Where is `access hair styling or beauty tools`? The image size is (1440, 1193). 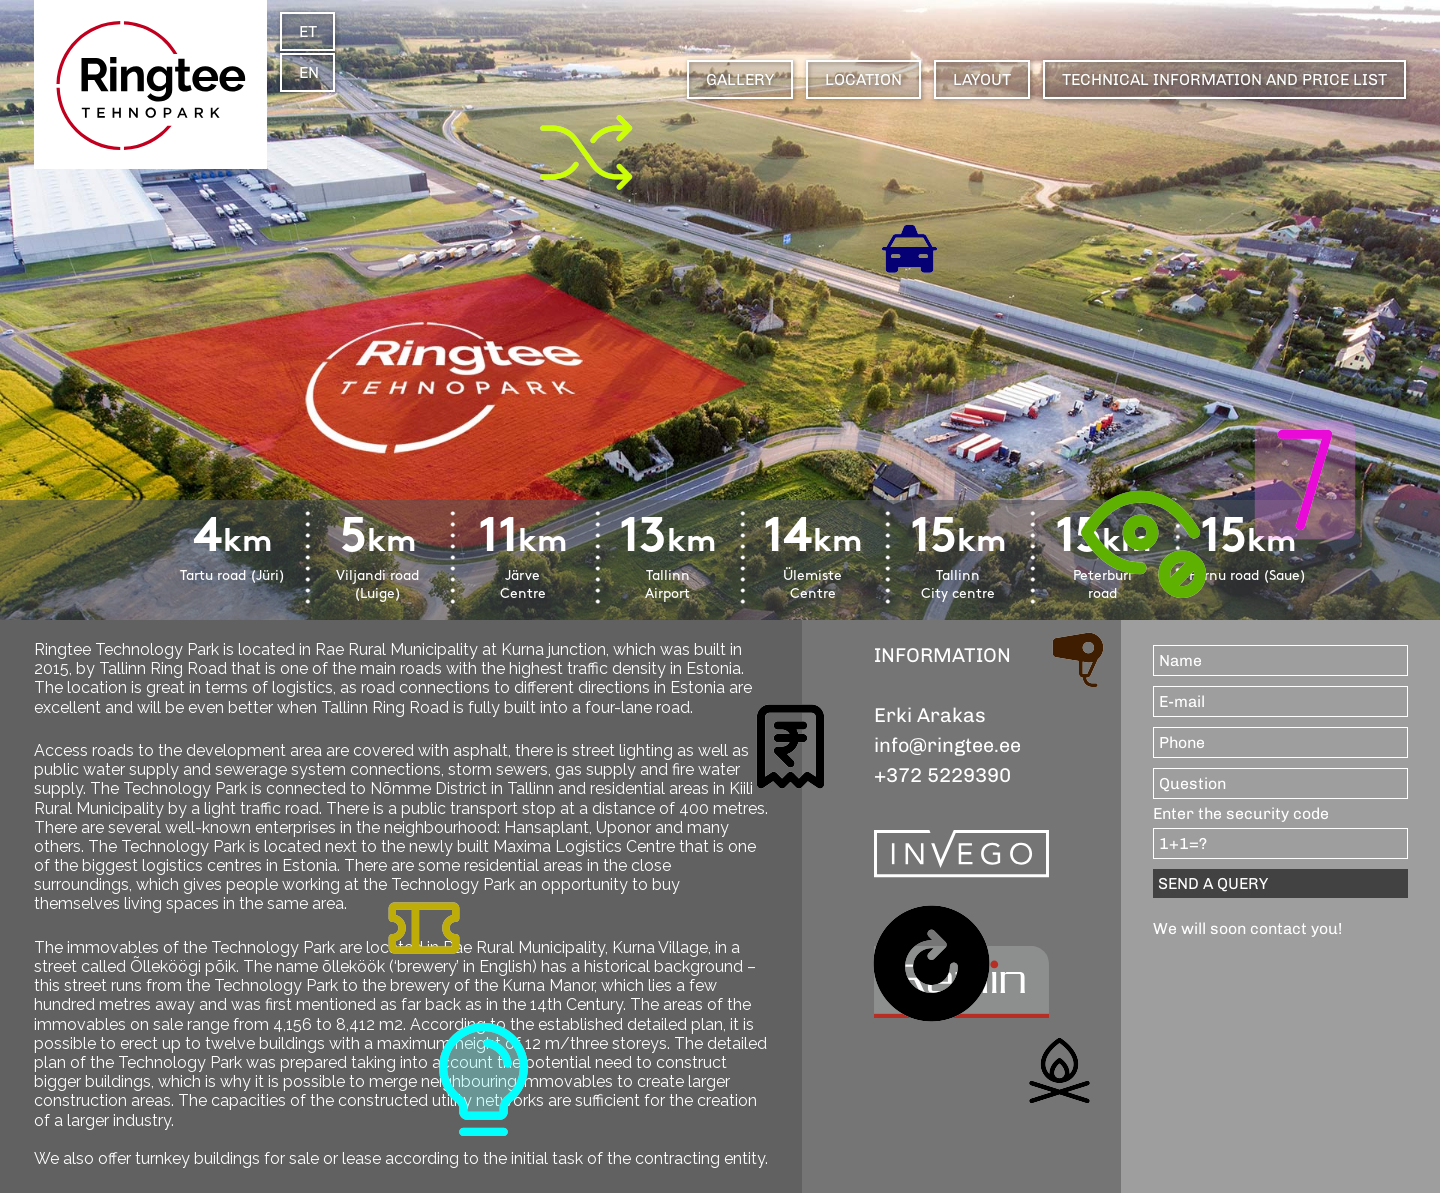
access hair styling or beauty tools is located at coordinates (1079, 657).